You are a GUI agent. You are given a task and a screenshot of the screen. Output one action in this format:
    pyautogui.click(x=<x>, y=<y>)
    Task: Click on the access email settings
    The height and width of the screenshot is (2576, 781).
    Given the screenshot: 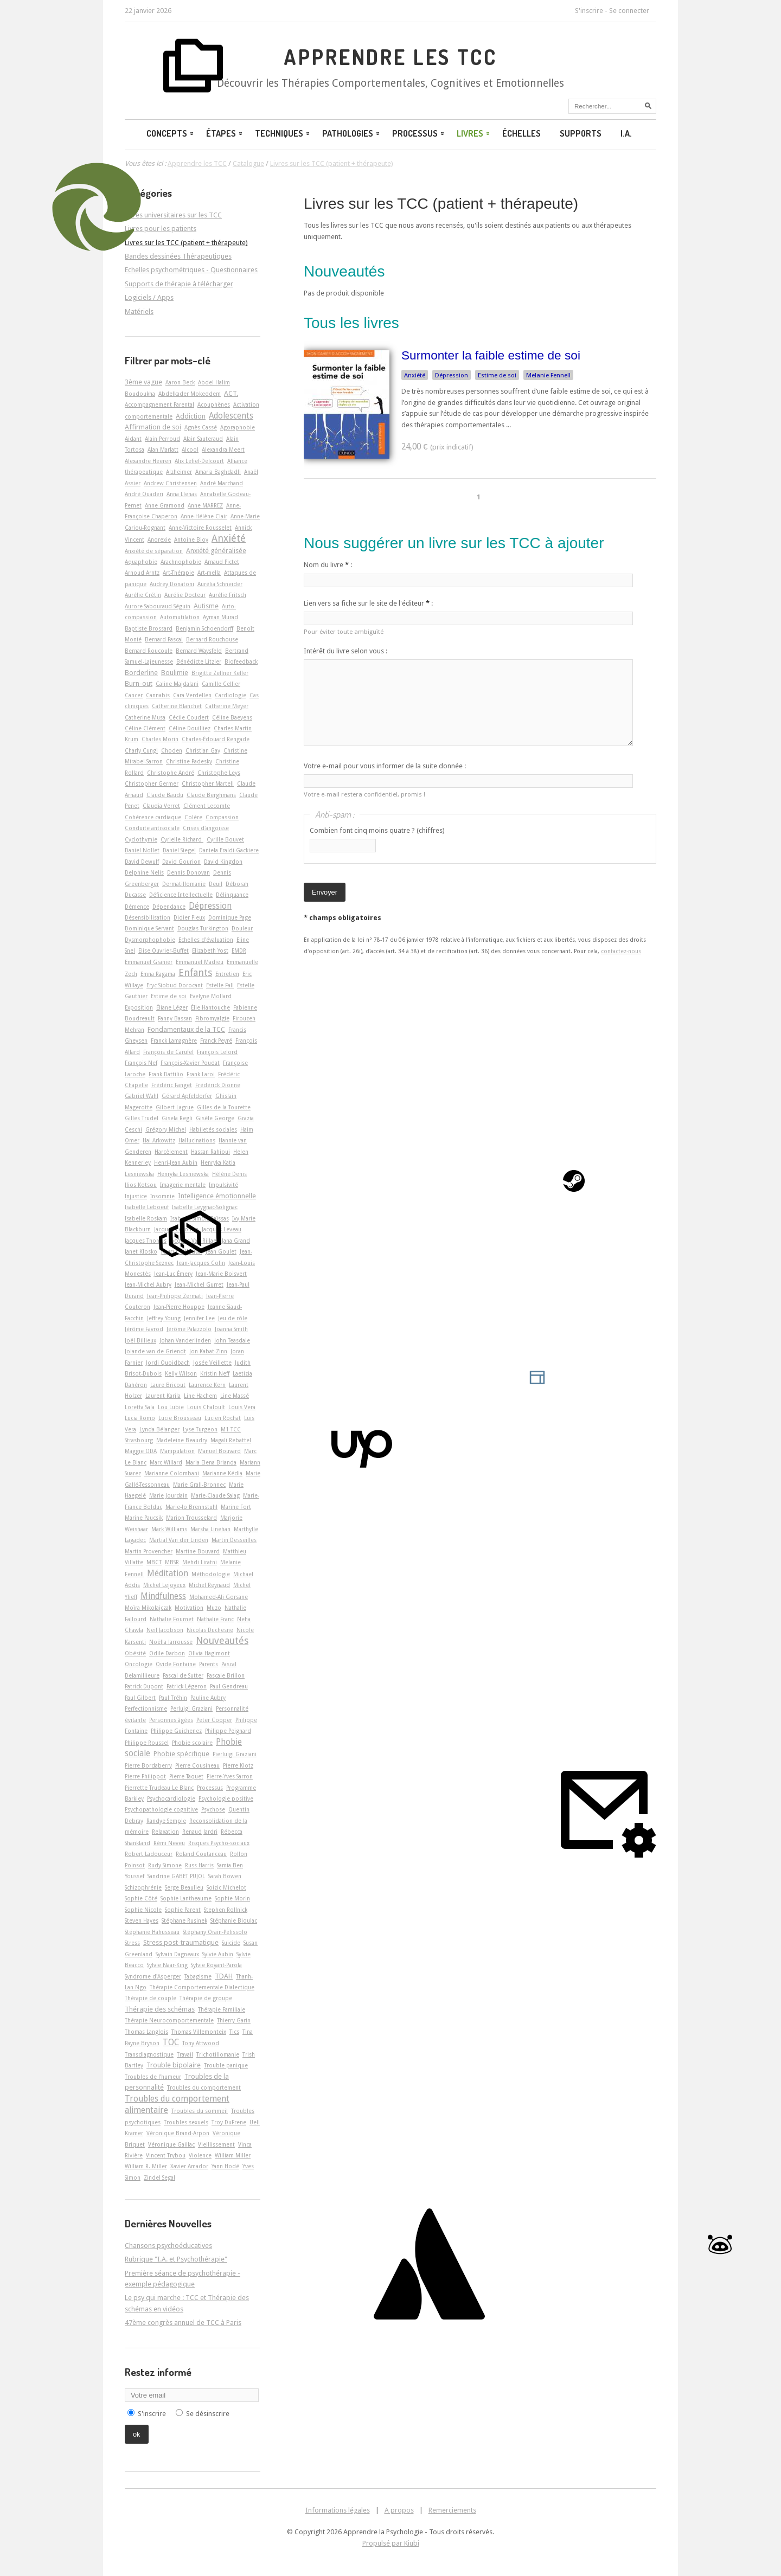 What is the action you would take?
    pyautogui.click(x=604, y=1810)
    